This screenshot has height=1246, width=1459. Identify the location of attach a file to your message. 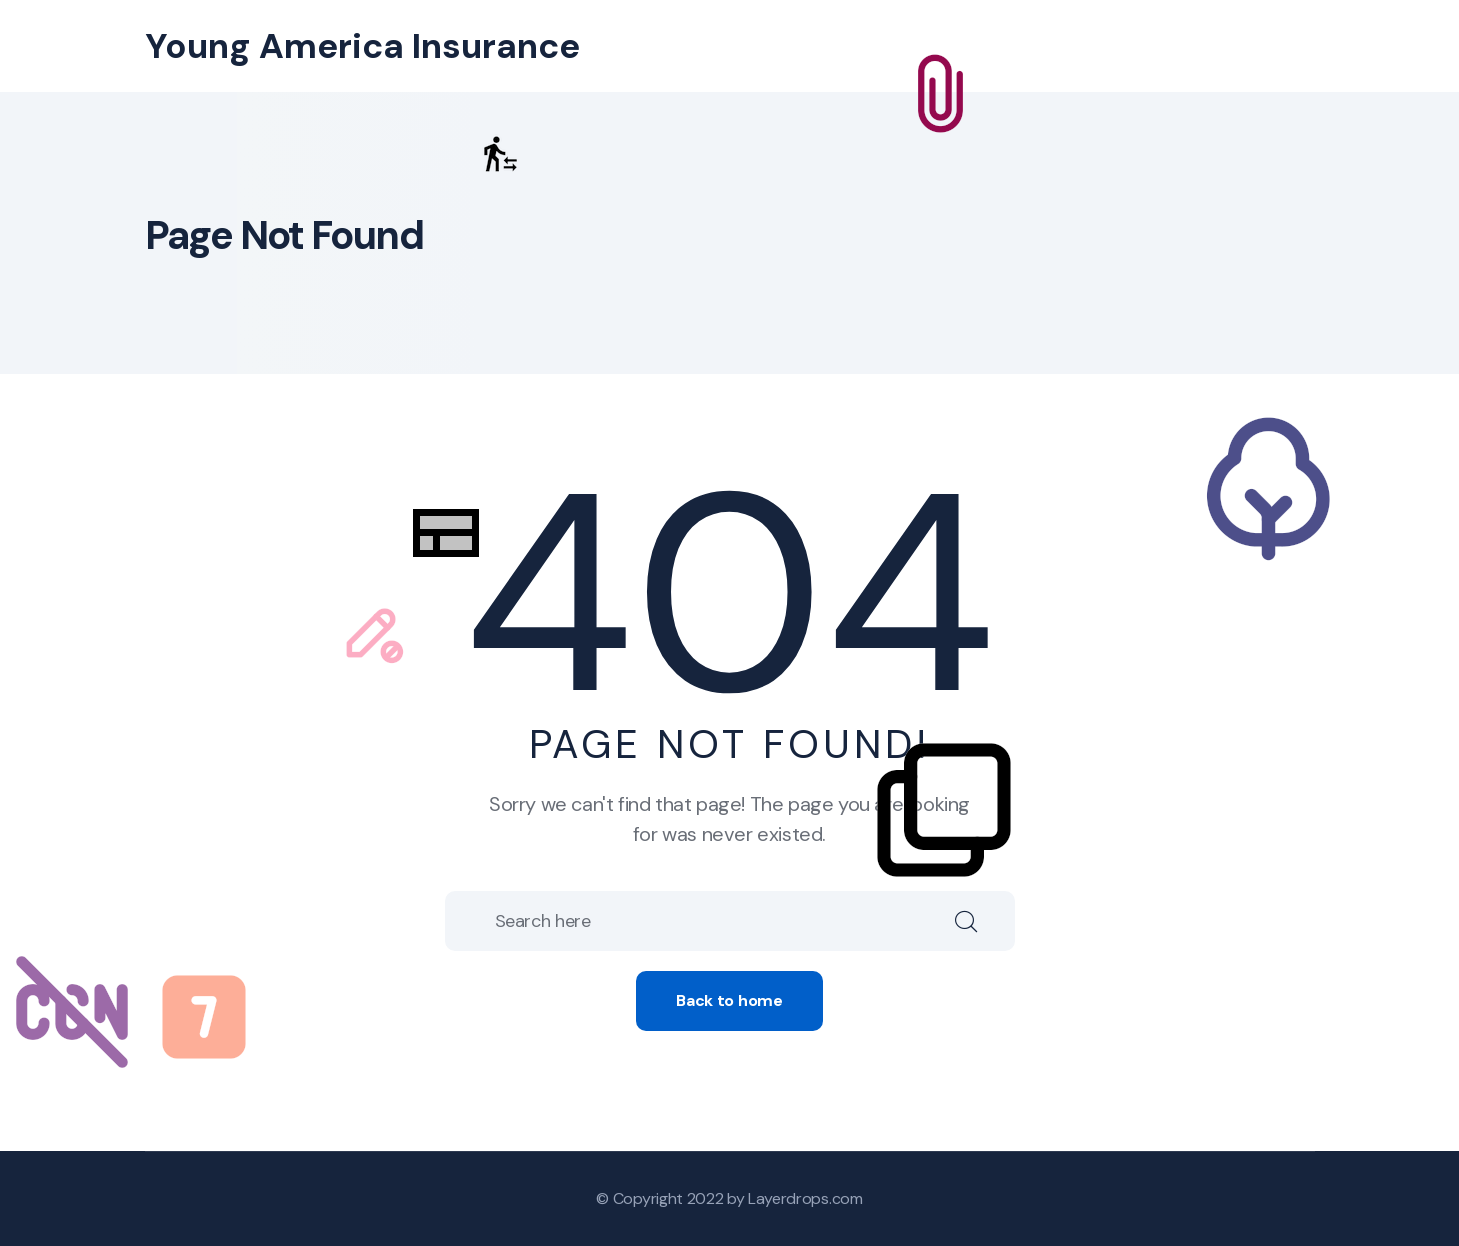
(940, 93).